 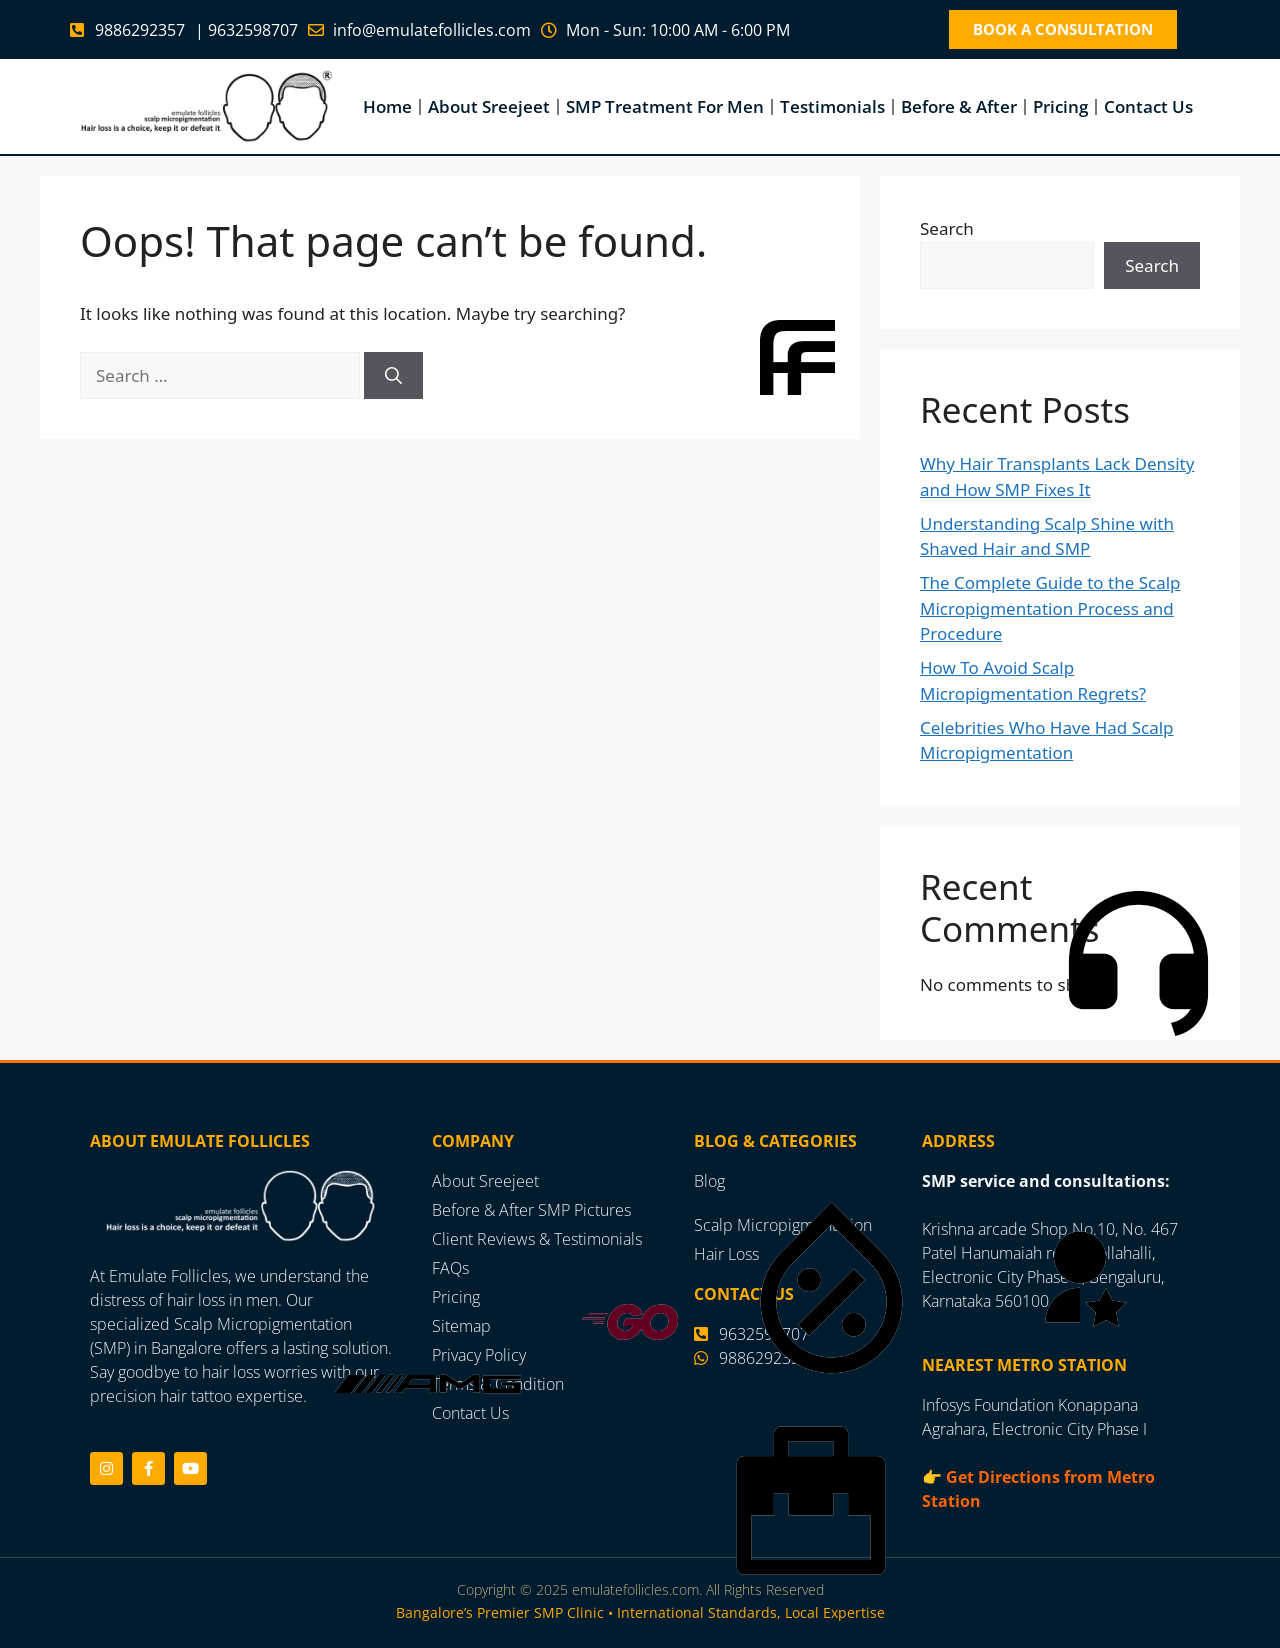 What do you see at coordinates (811, 1508) in the screenshot?
I see `access work or business documents` at bounding box center [811, 1508].